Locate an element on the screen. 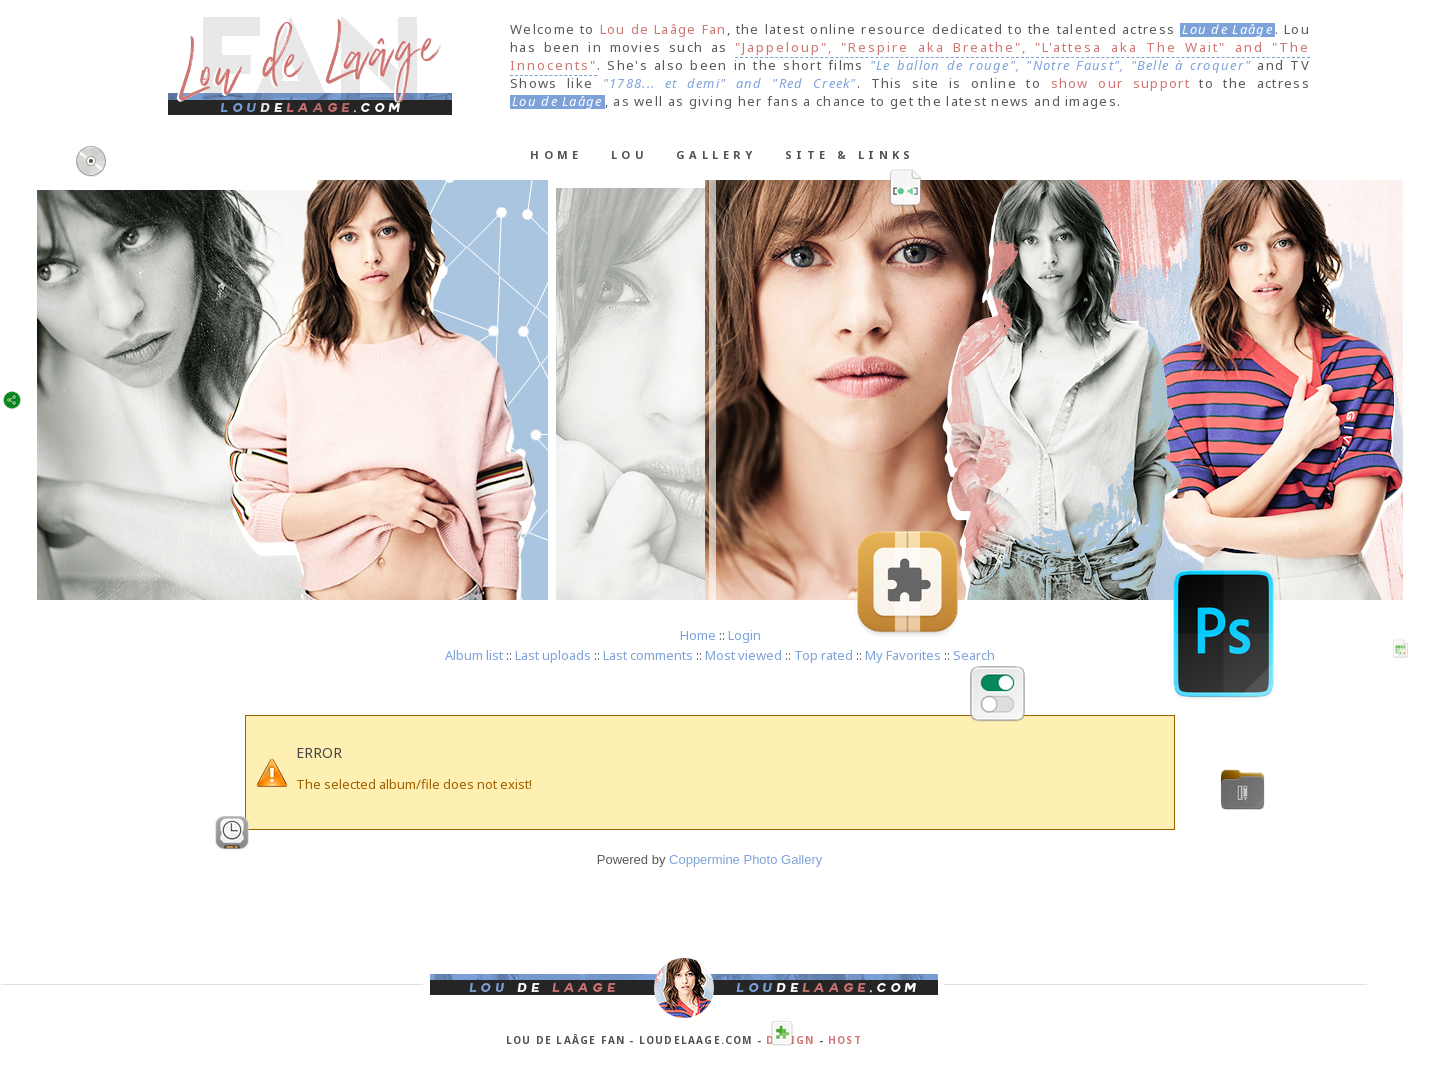 The height and width of the screenshot is (1071, 1440). an extension or plugin file type is located at coordinates (782, 1033).